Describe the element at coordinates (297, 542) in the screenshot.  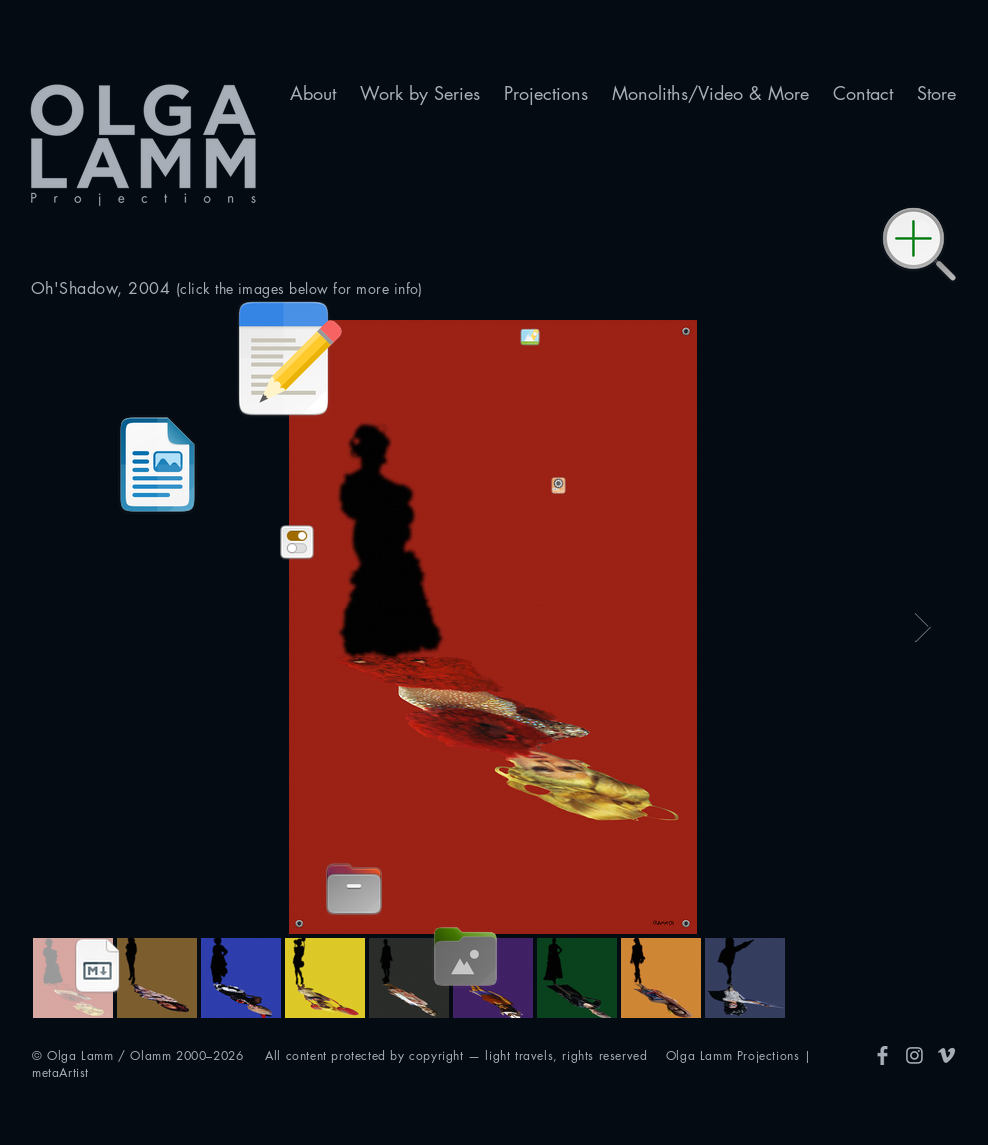
I see `open unity tweak tool settings` at that location.